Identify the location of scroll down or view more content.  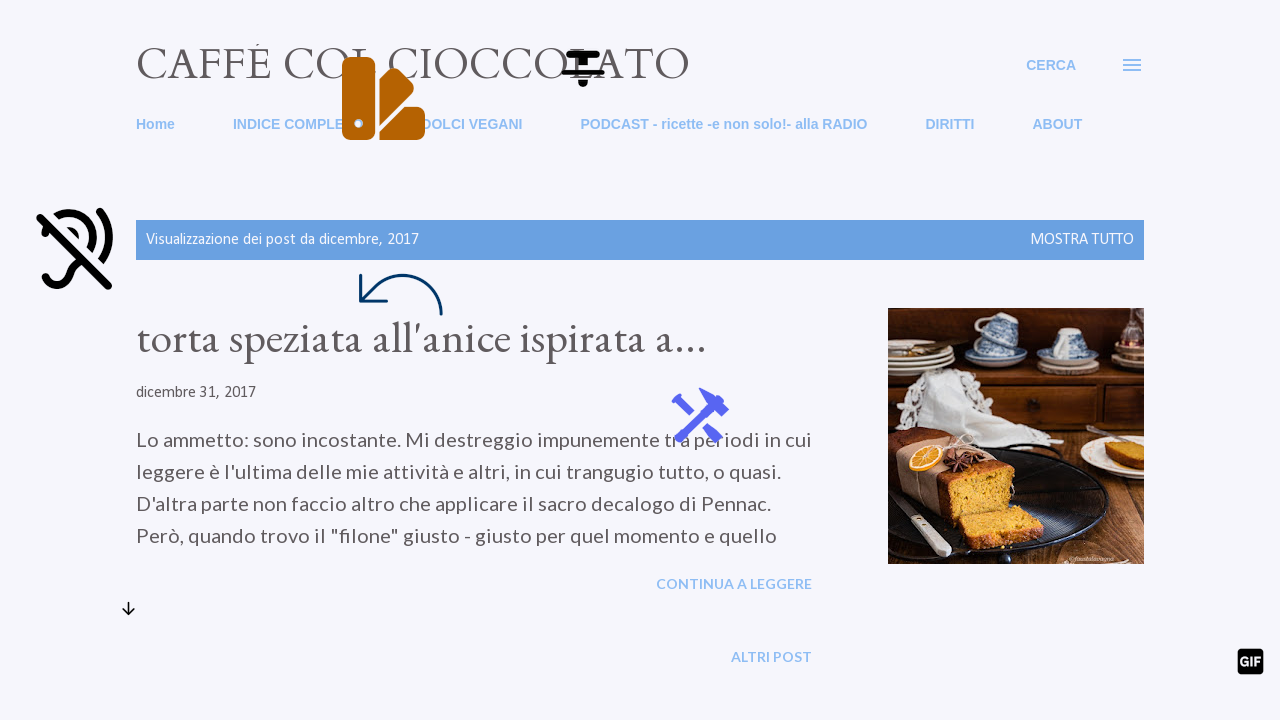
(128, 608).